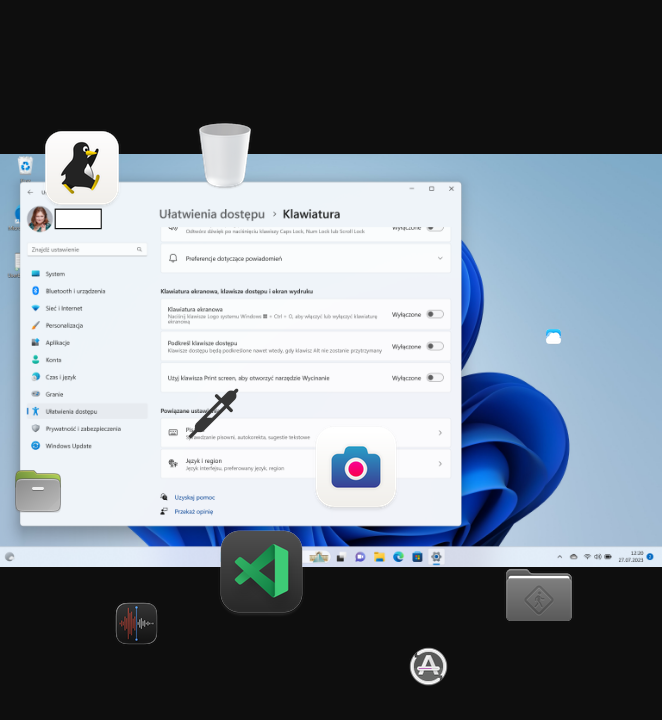  Describe the element at coordinates (136, 623) in the screenshot. I see `open voice memos app` at that location.